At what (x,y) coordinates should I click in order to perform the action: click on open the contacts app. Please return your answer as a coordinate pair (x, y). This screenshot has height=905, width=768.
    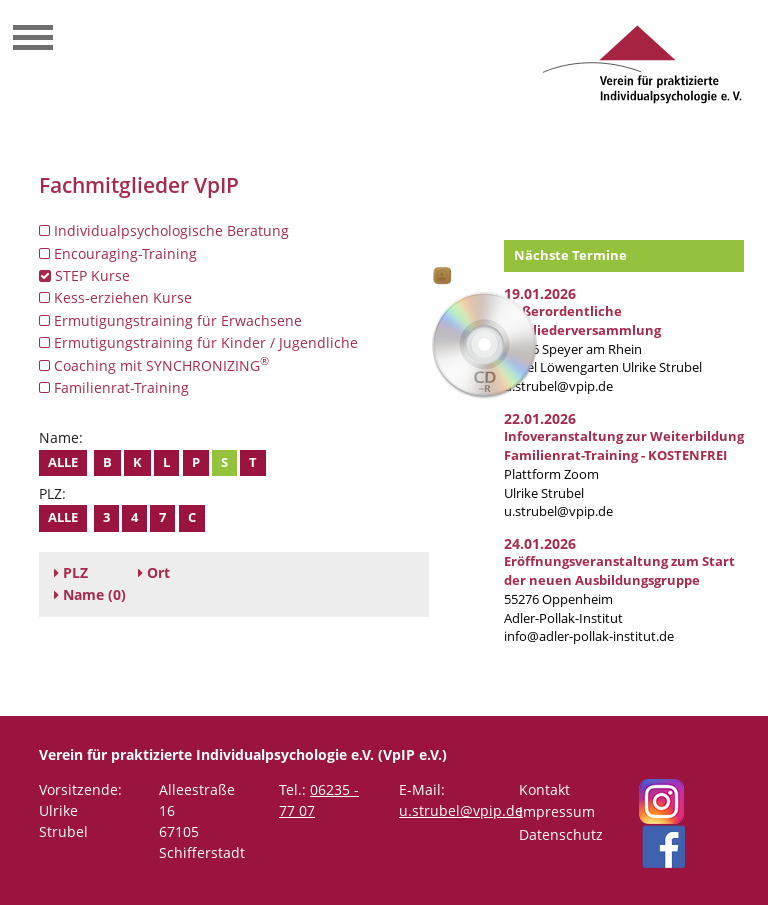
    Looking at the image, I should click on (442, 275).